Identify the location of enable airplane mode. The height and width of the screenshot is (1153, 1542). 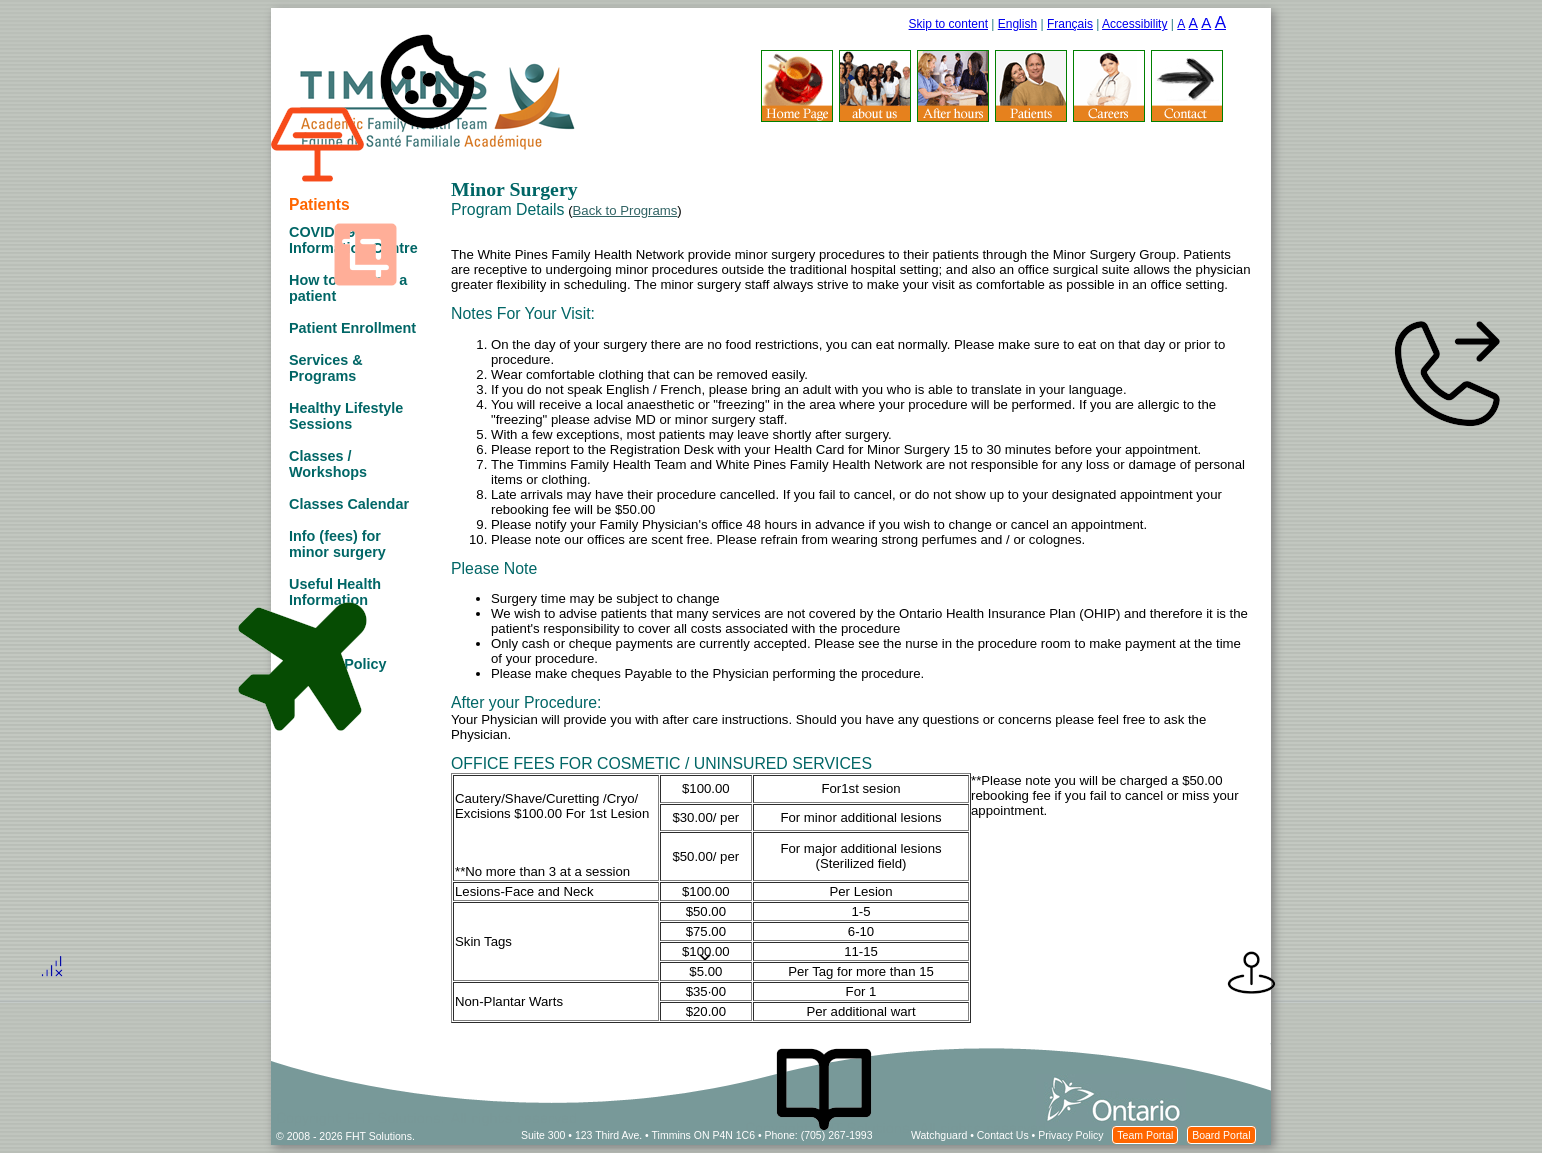
(305, 664).